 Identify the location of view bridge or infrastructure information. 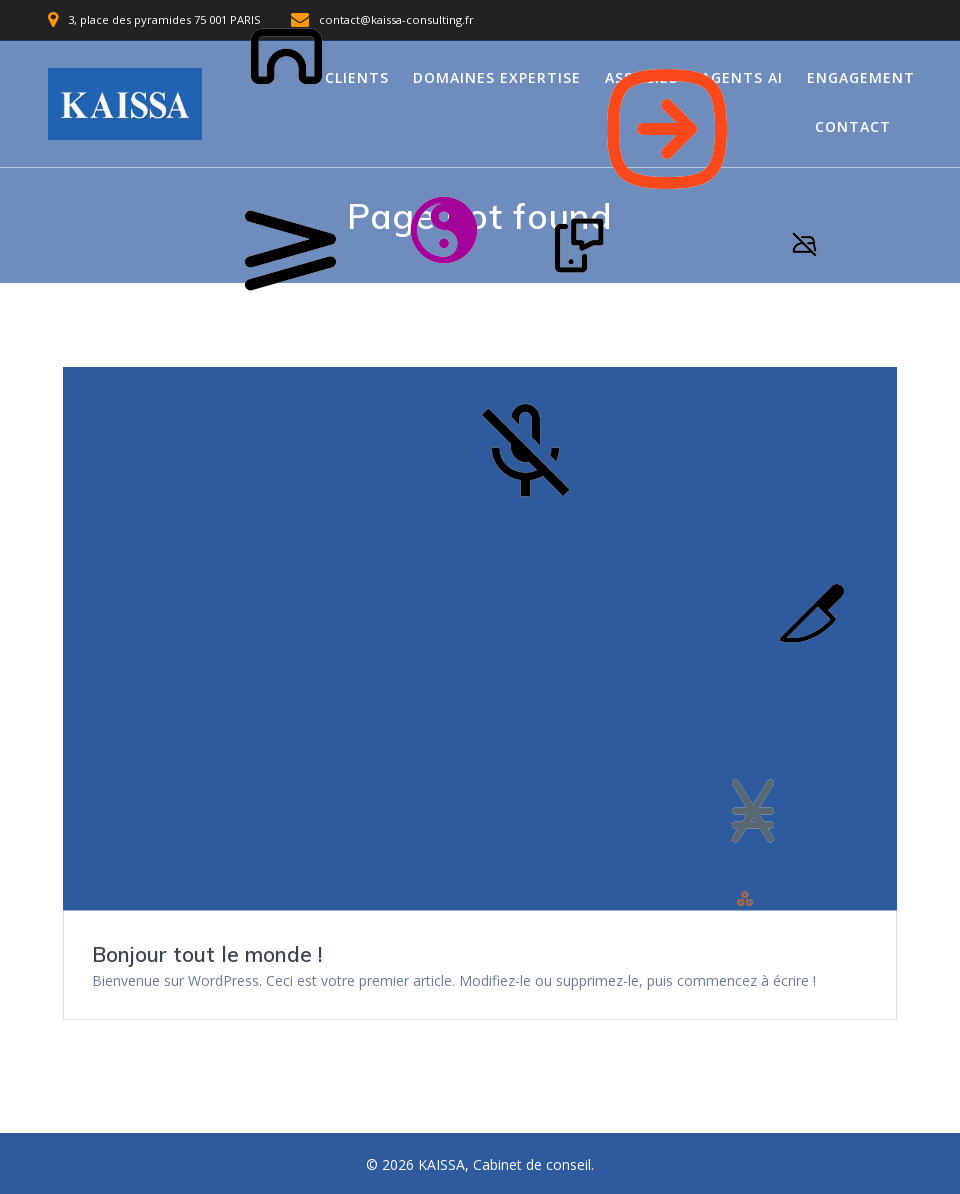
(286, 52).